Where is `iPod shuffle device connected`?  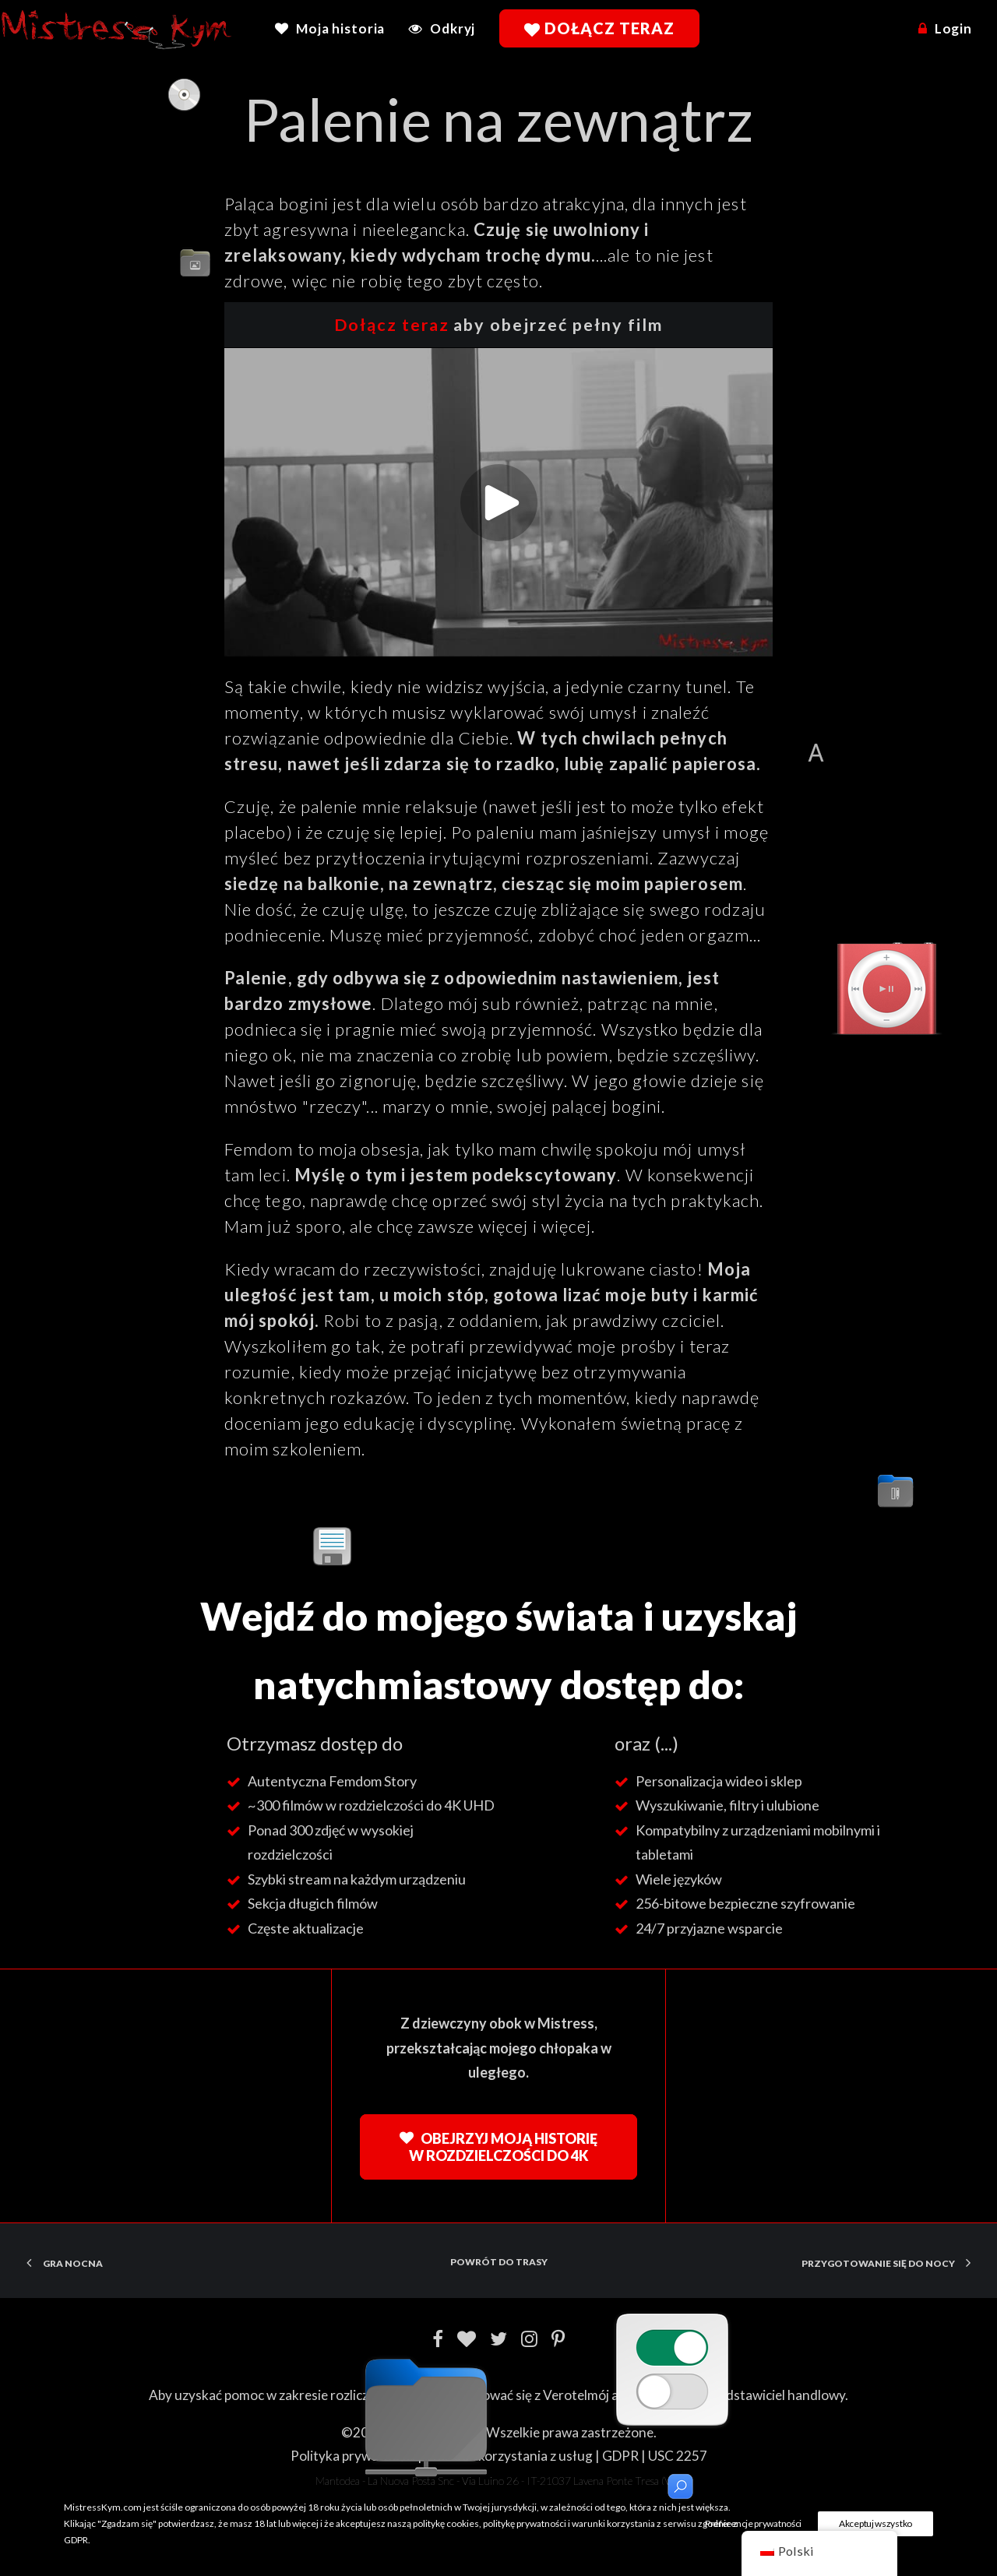 iPod shuffle device connected is located at coordinates (886, 988).